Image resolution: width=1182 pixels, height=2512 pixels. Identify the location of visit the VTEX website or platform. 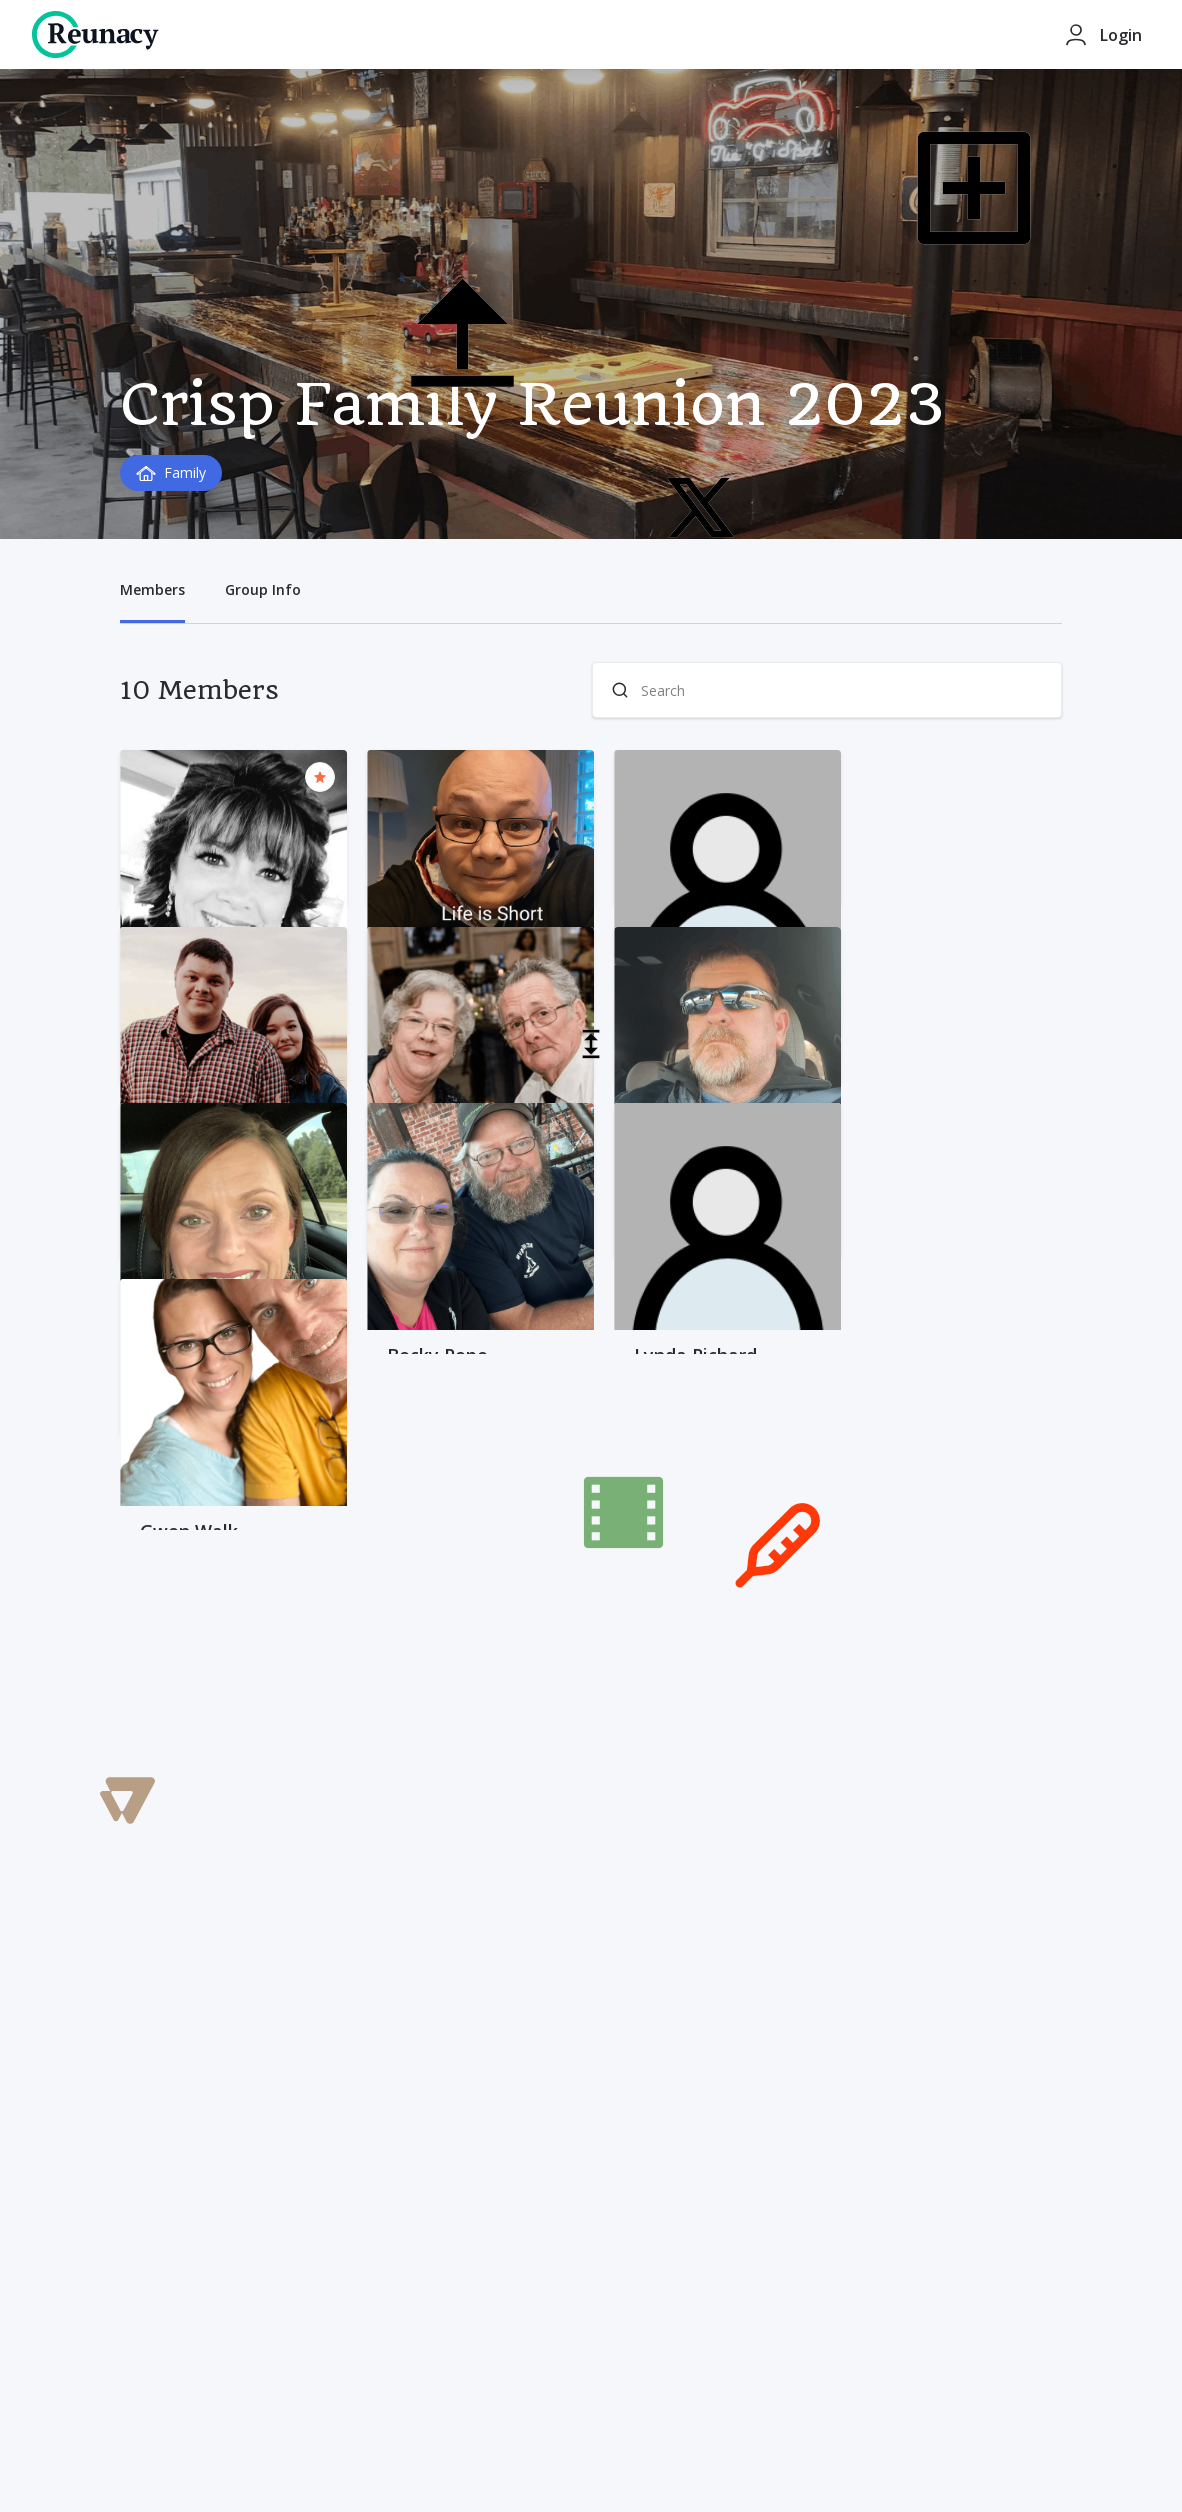
(127, 1800).